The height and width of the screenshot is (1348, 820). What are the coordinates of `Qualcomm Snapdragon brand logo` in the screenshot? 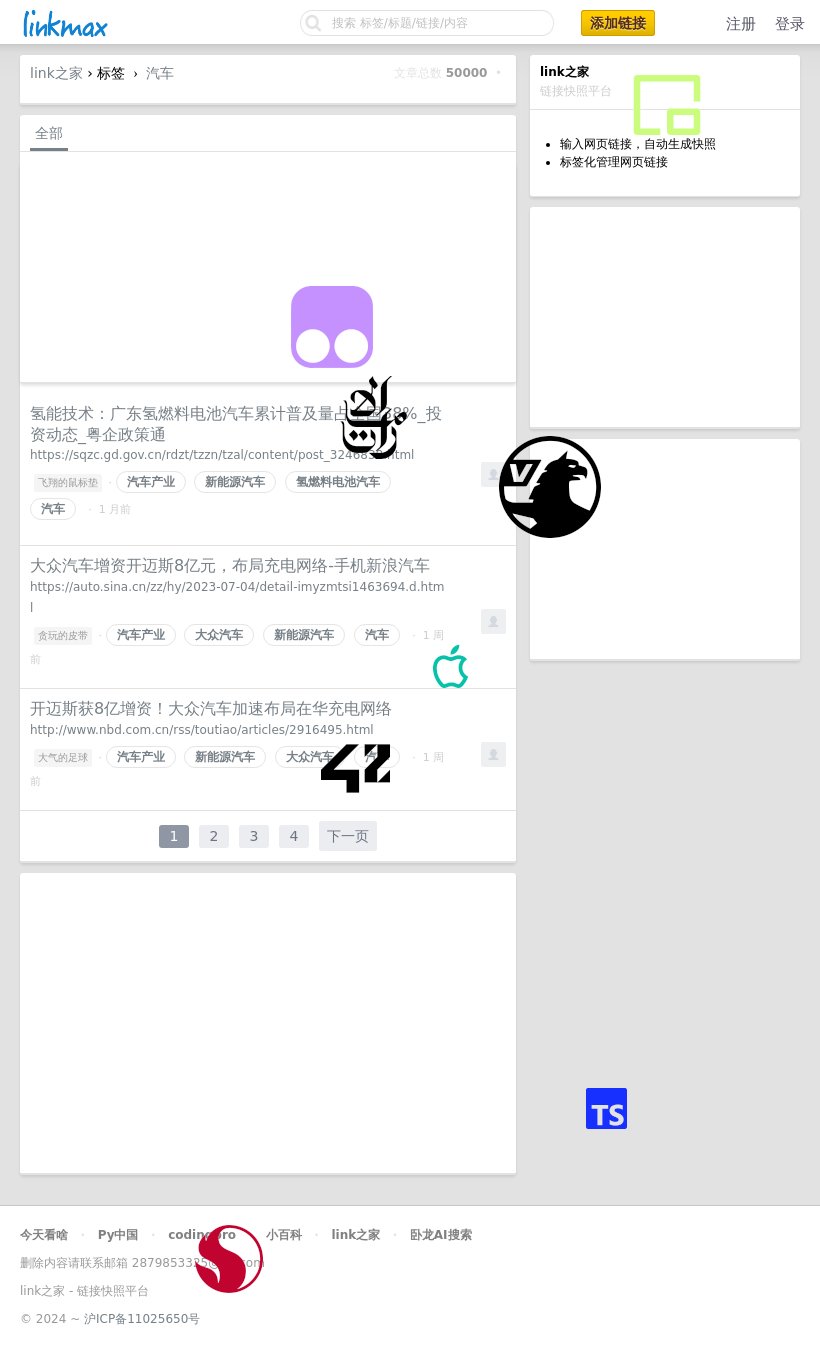 It's located at (229, 1259).